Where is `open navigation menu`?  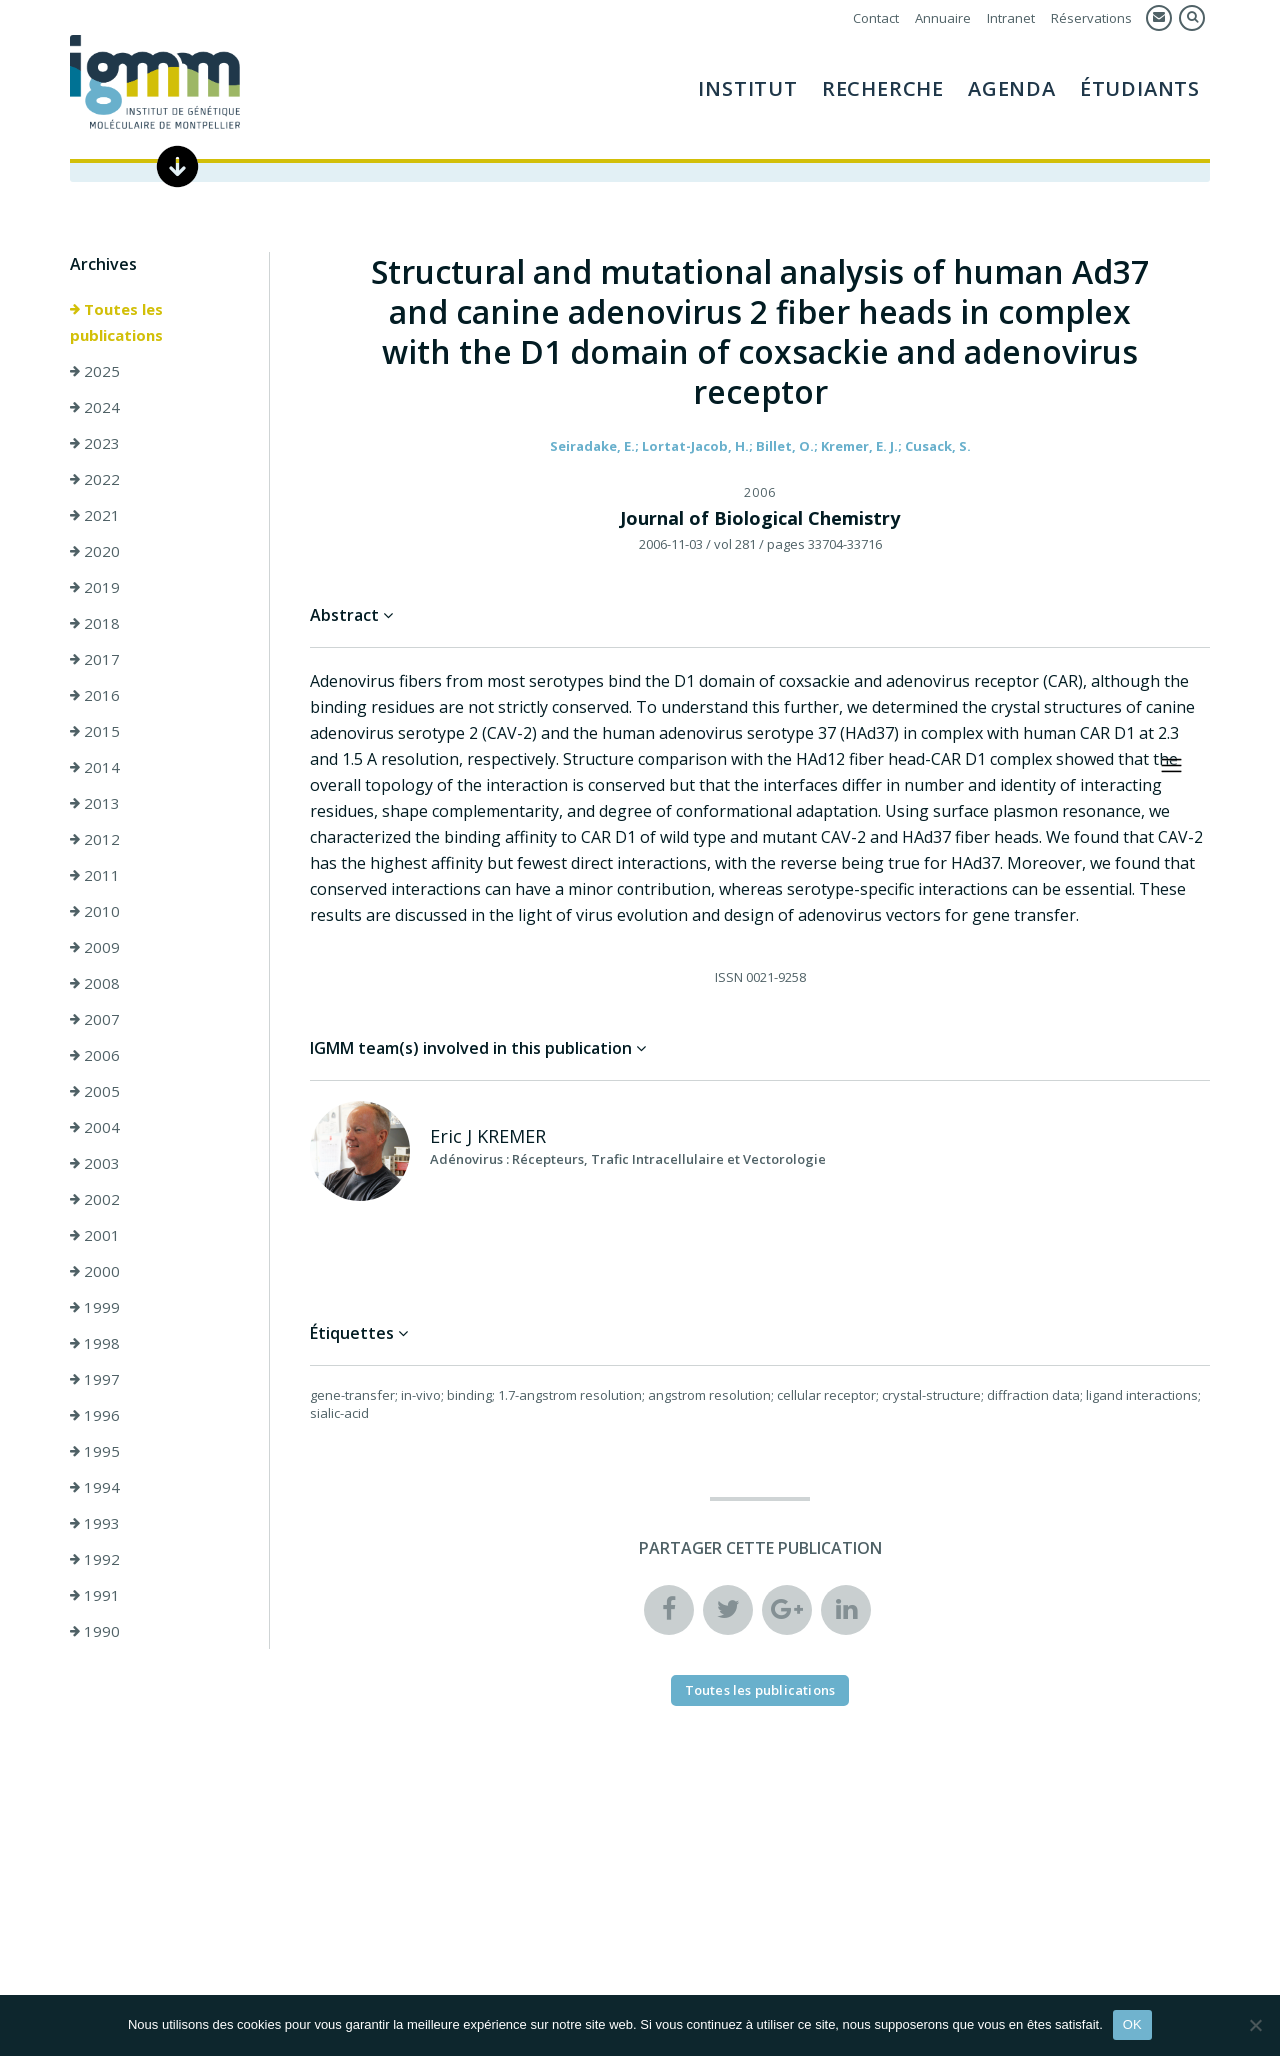
open navigation menu is located at coordinates (1171, 765).